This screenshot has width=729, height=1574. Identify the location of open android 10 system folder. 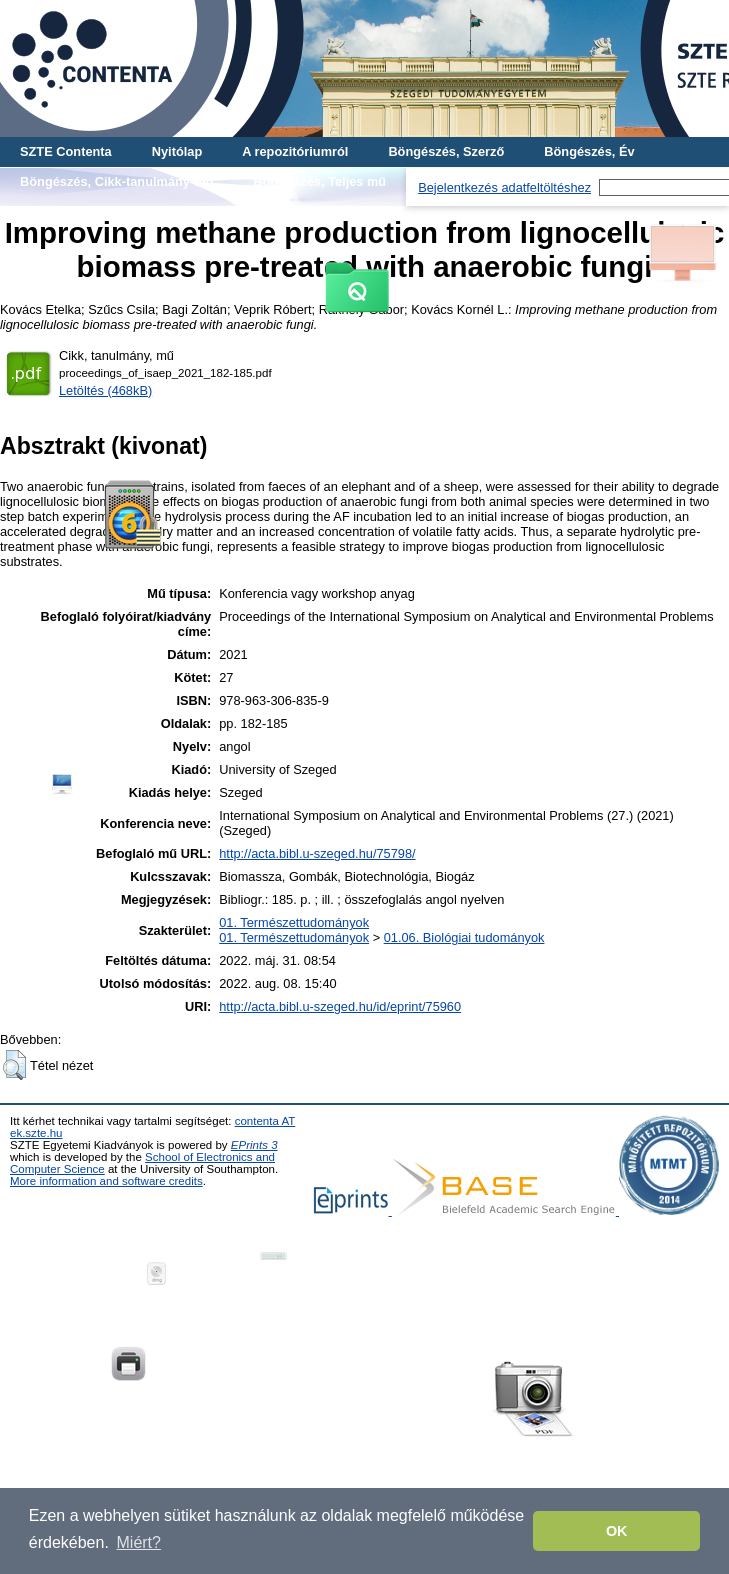
(357, 289).